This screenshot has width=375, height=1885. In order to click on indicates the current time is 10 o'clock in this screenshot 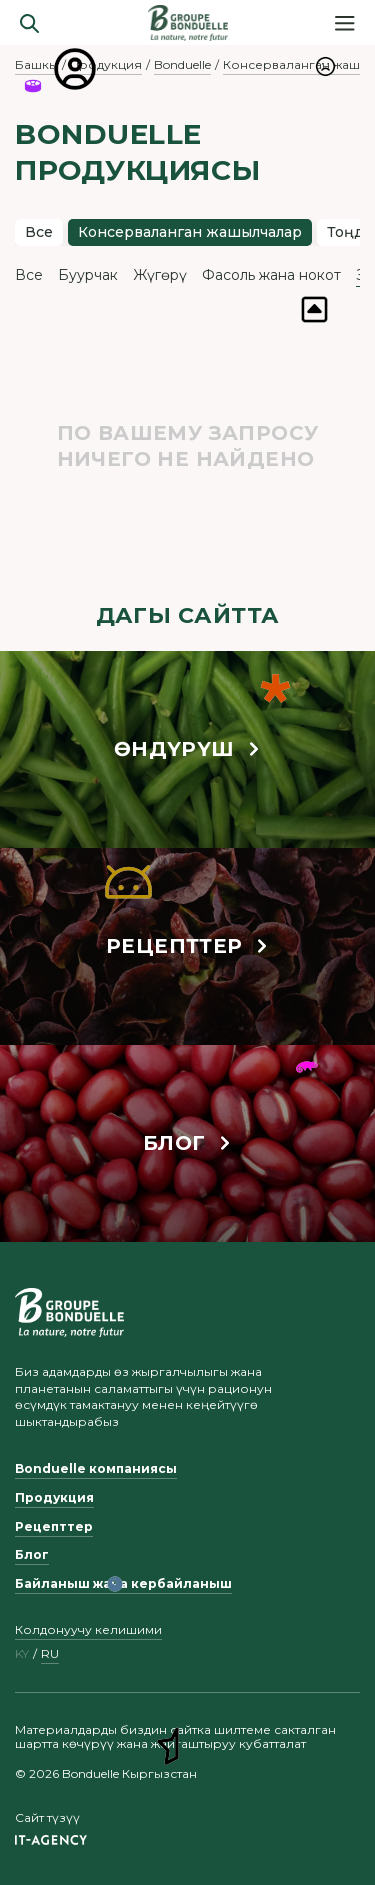, I will do `click(115, 1584)`.